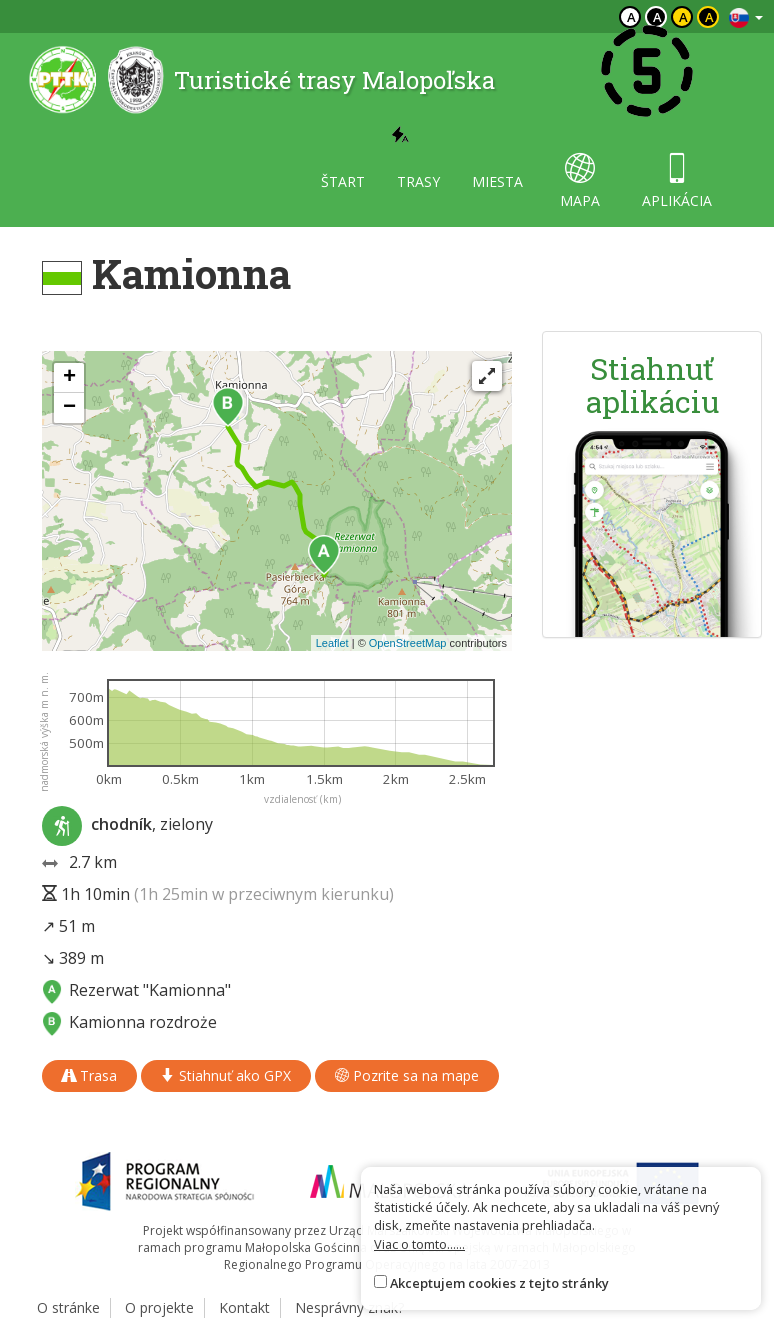 The image size is (774, 1323). Describe the element at coordinates (400, 135) in the screenshot. I see `enable auto-flash mode for camera` at that location.